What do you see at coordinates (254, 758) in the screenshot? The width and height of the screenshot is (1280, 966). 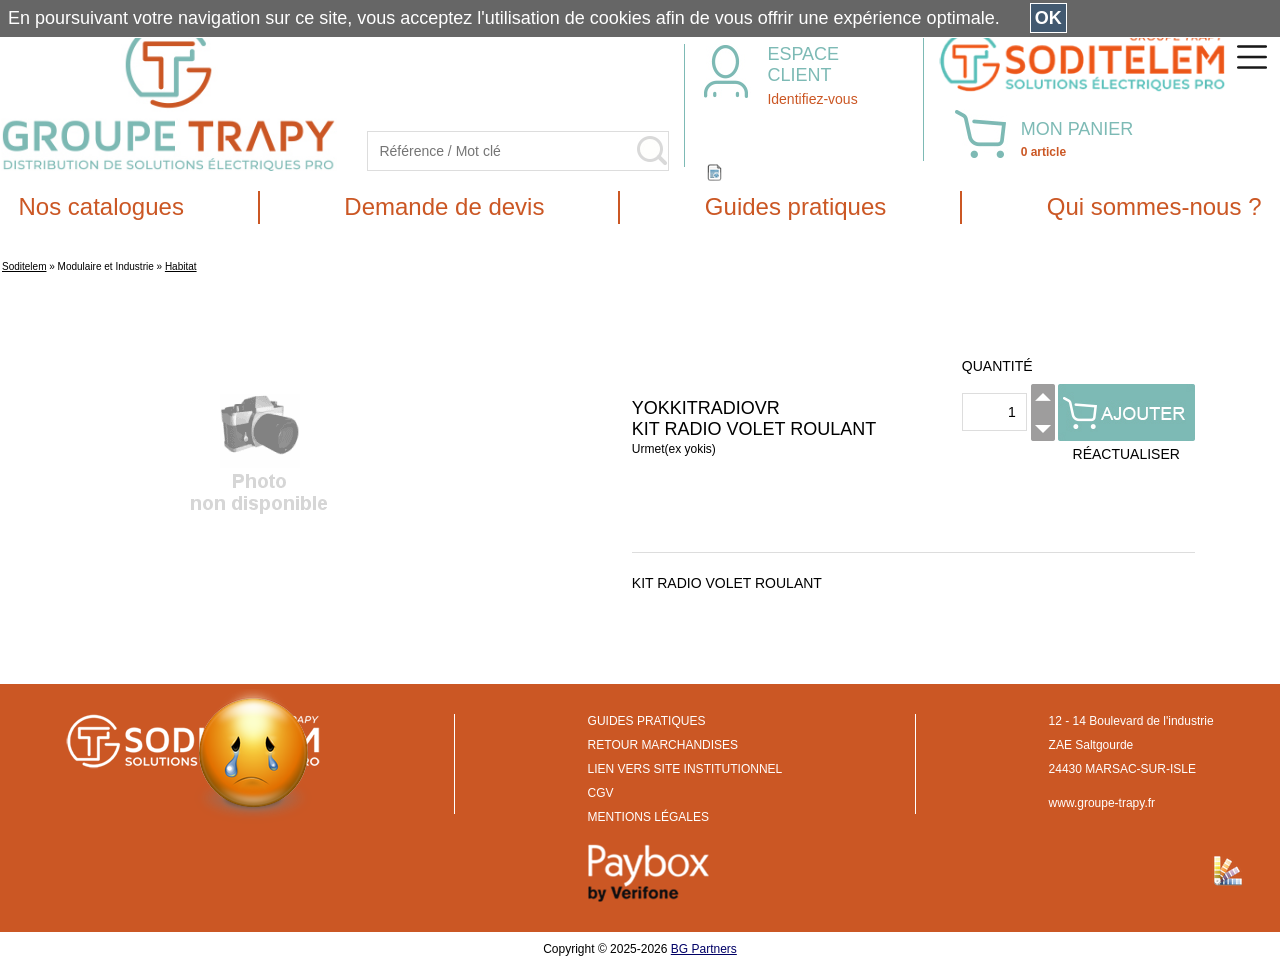 I see `indicates sadness or disappointment in a reaction` at bounding box center [254, 758].